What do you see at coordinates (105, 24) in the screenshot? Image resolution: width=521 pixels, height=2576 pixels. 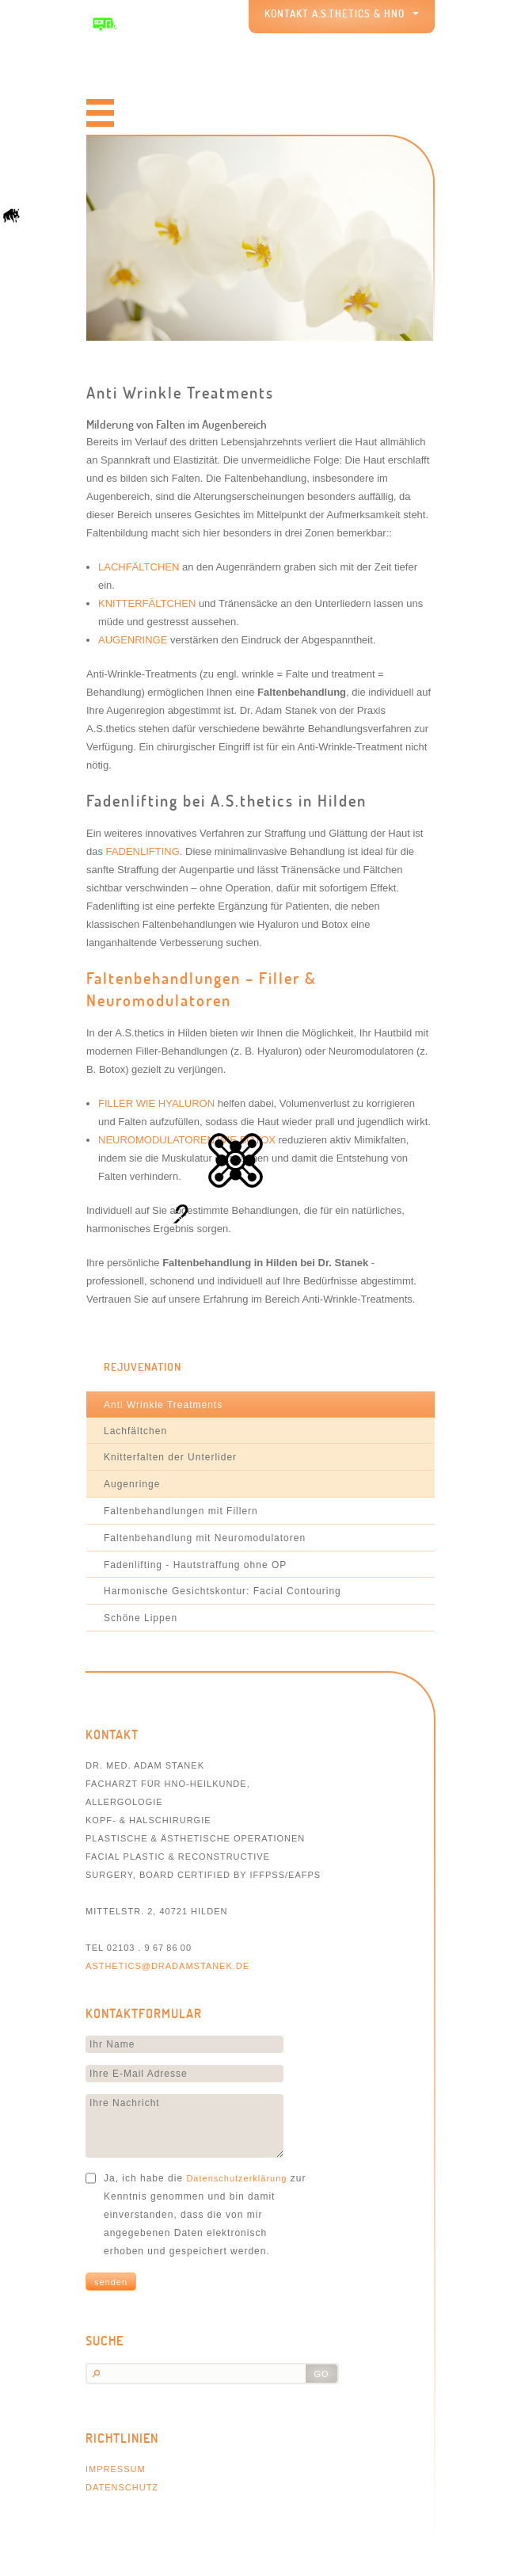 I see `select caravan or RV vehicle type` at bounding box center [105, 24].